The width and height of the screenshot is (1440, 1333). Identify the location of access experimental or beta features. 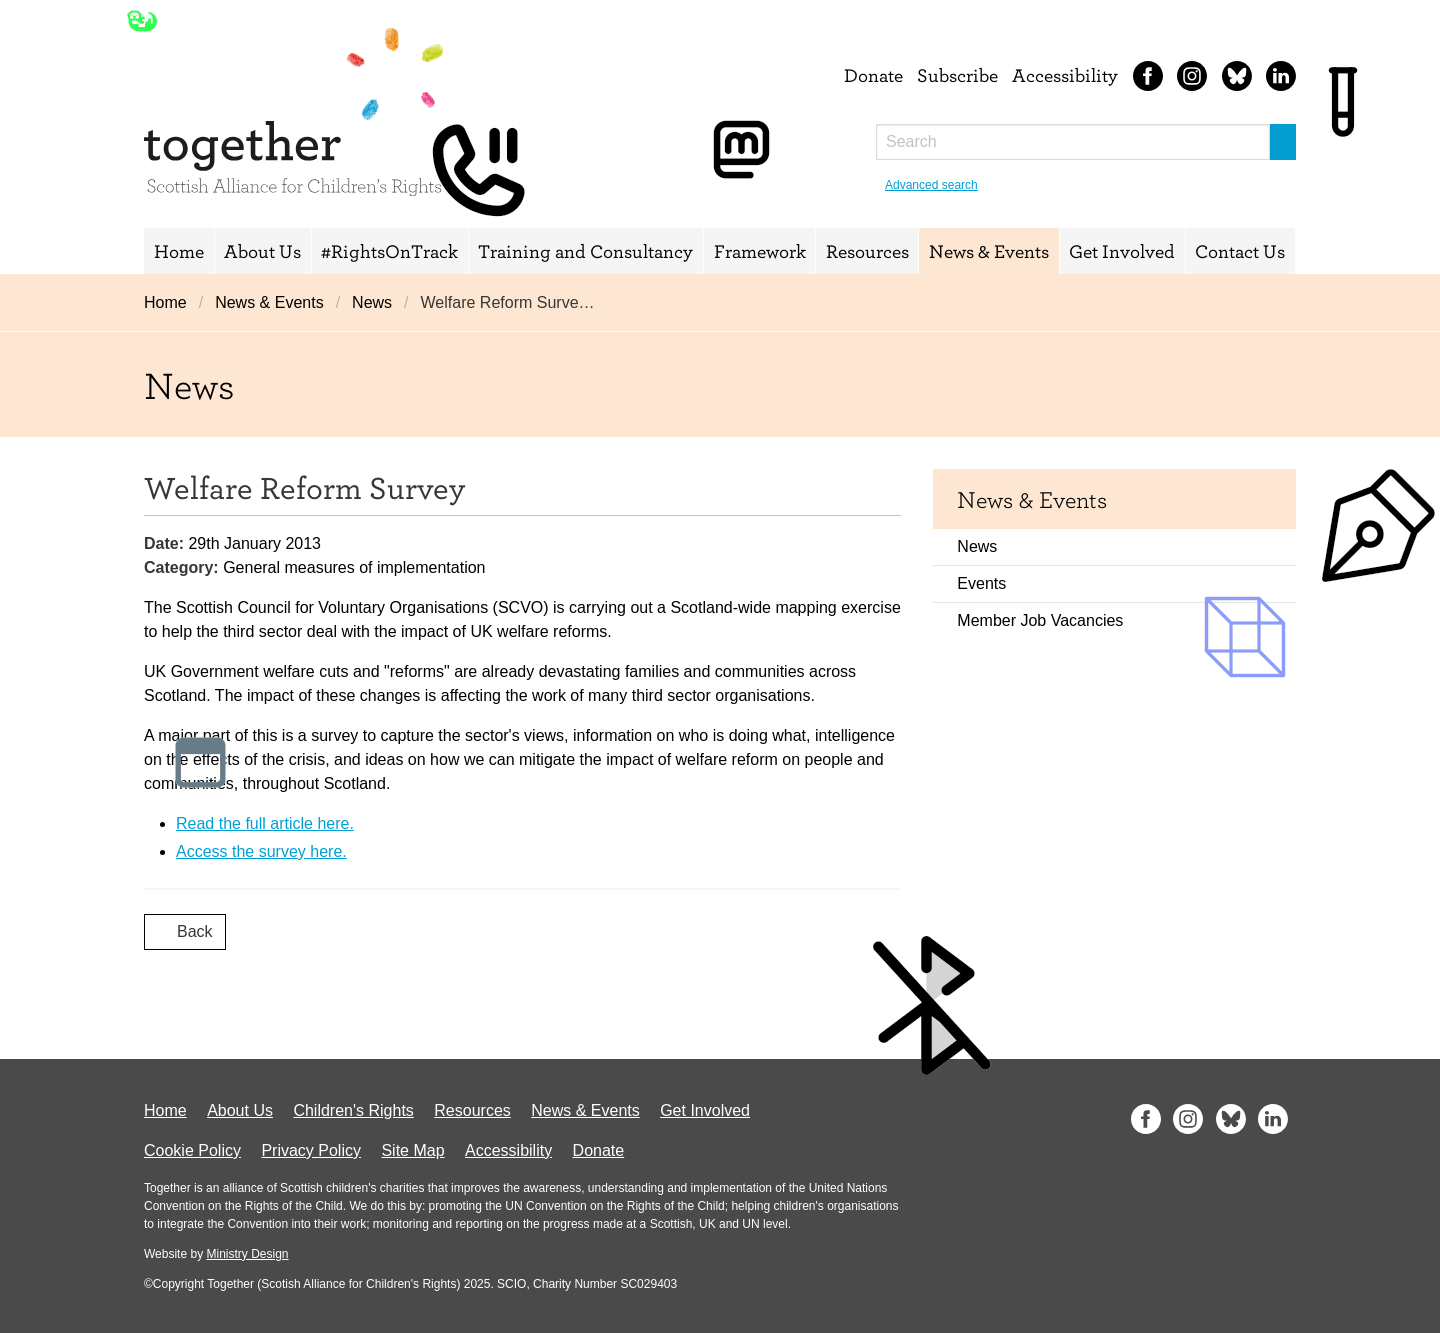
(1343, 102).